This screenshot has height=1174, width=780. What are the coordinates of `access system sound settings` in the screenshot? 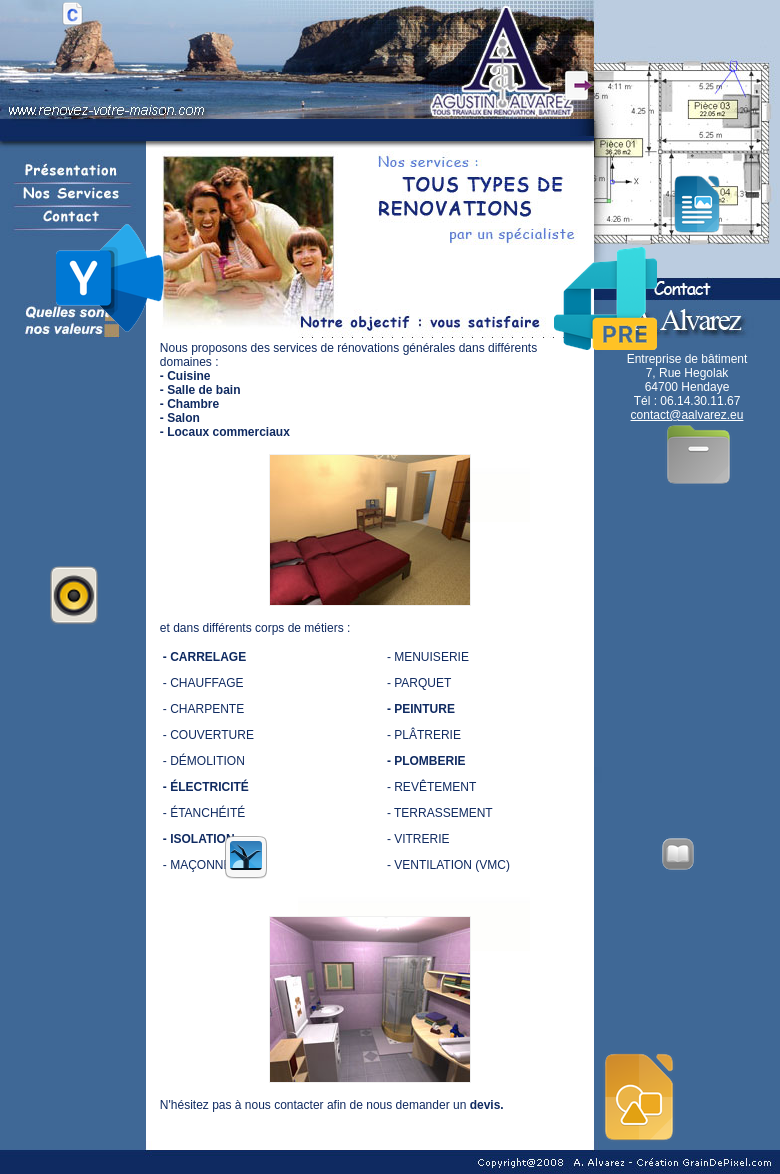 It's located at (74, 595).